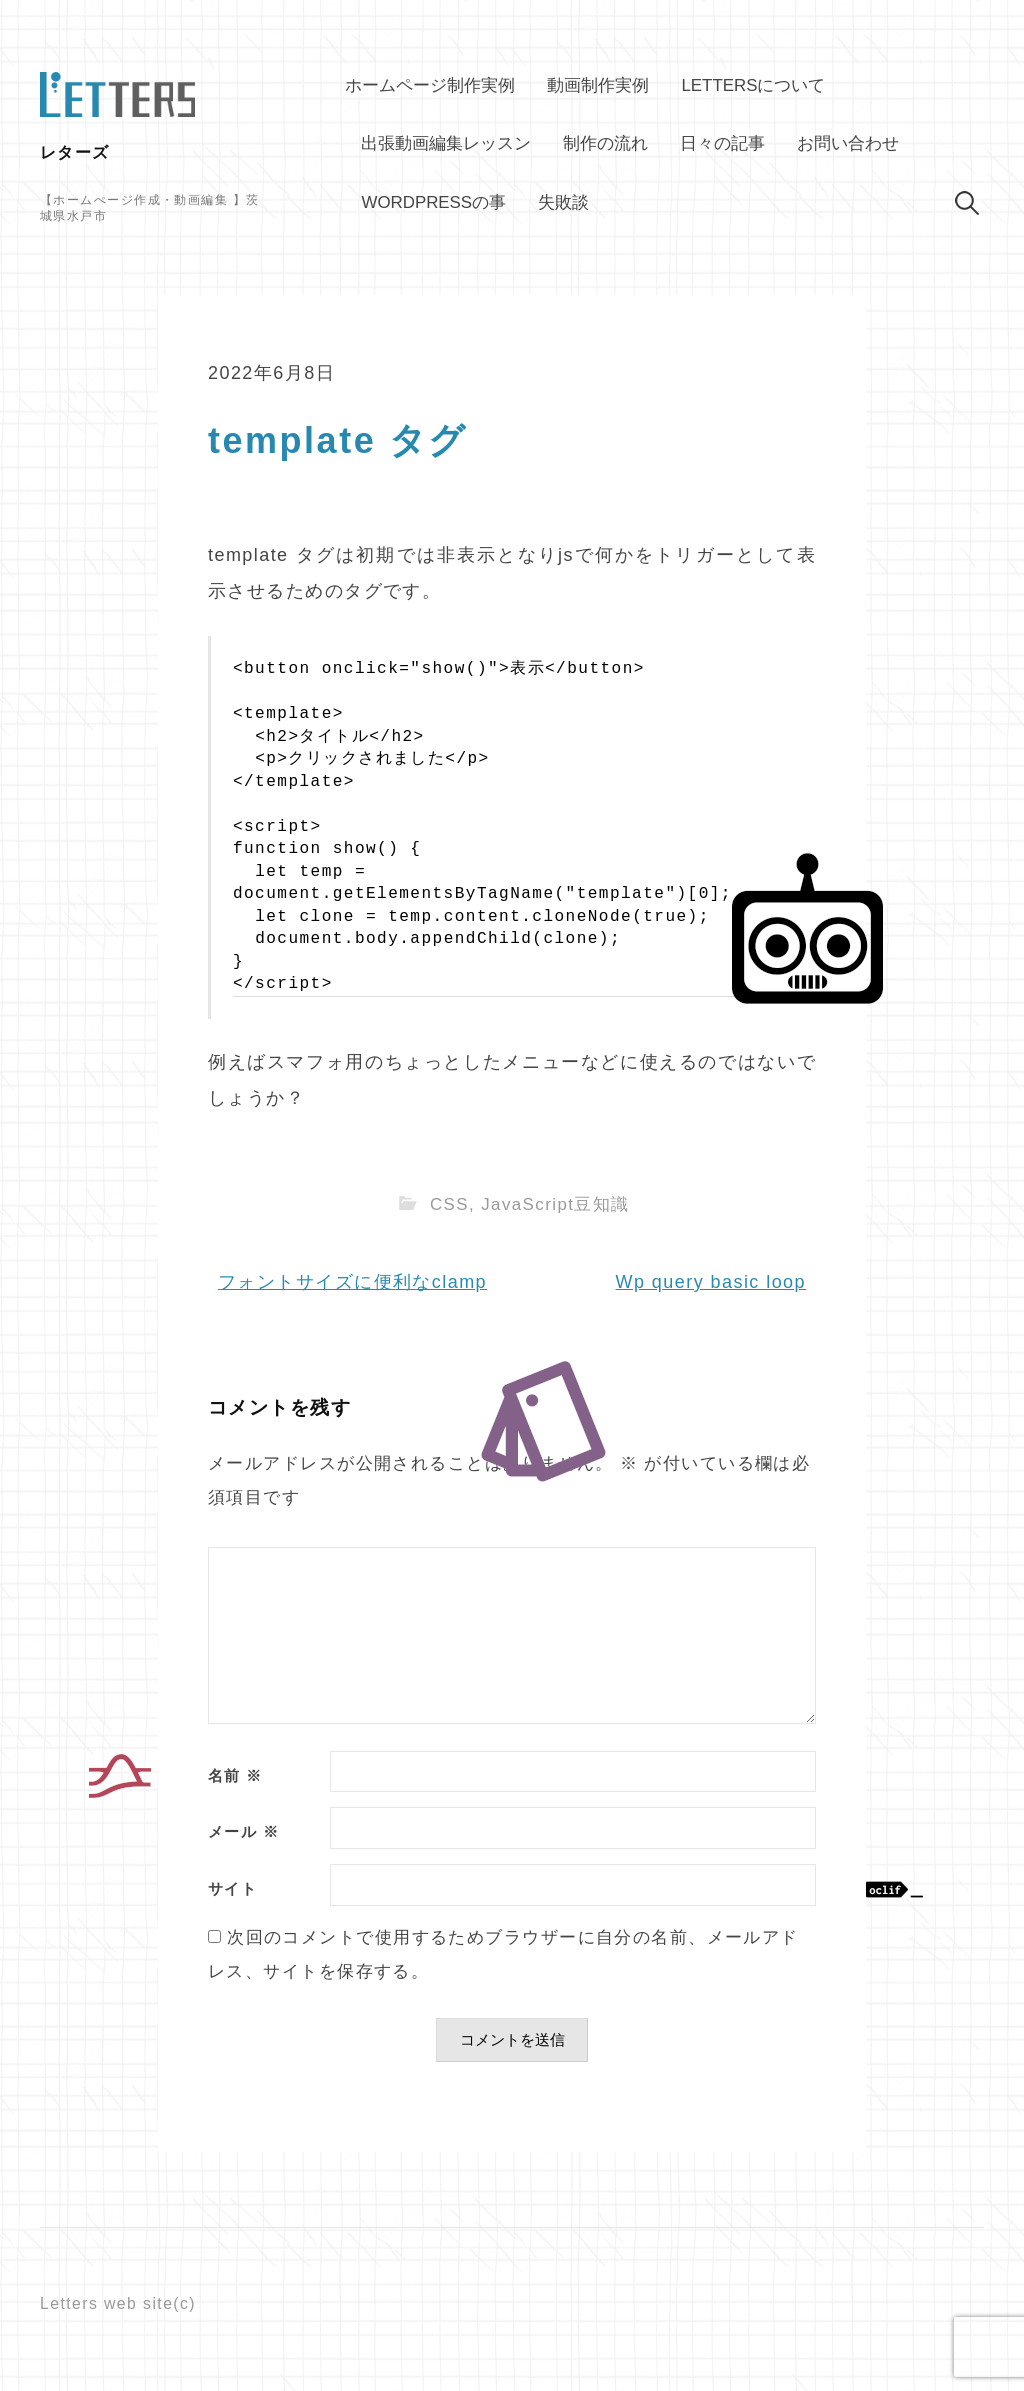 This screenshot has width=1024, height=2391. I want to click on apache pulsar logo, so click(120, 1776).